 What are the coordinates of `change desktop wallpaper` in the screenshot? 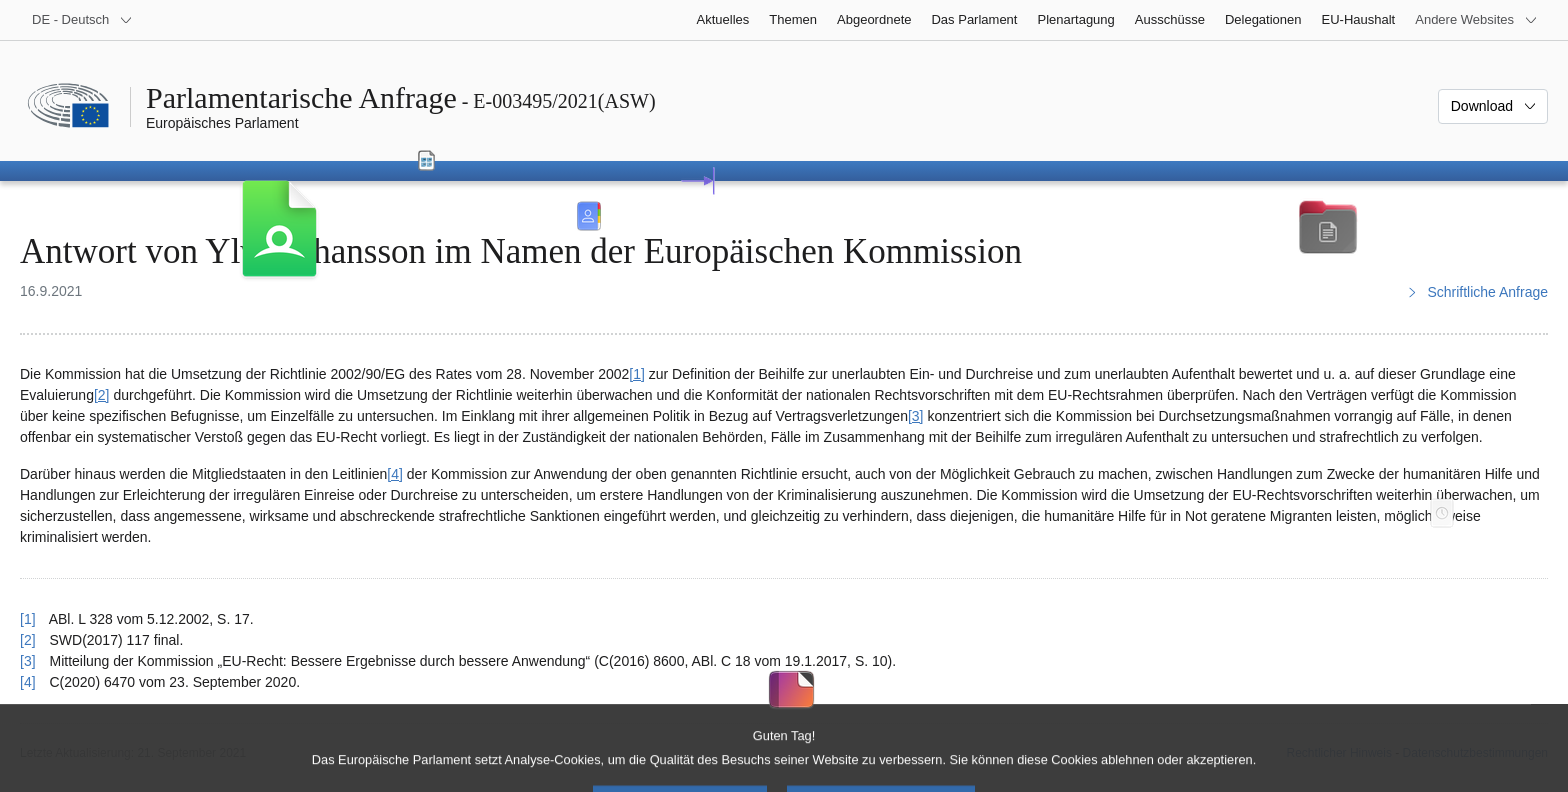 It's located at (791, 689).